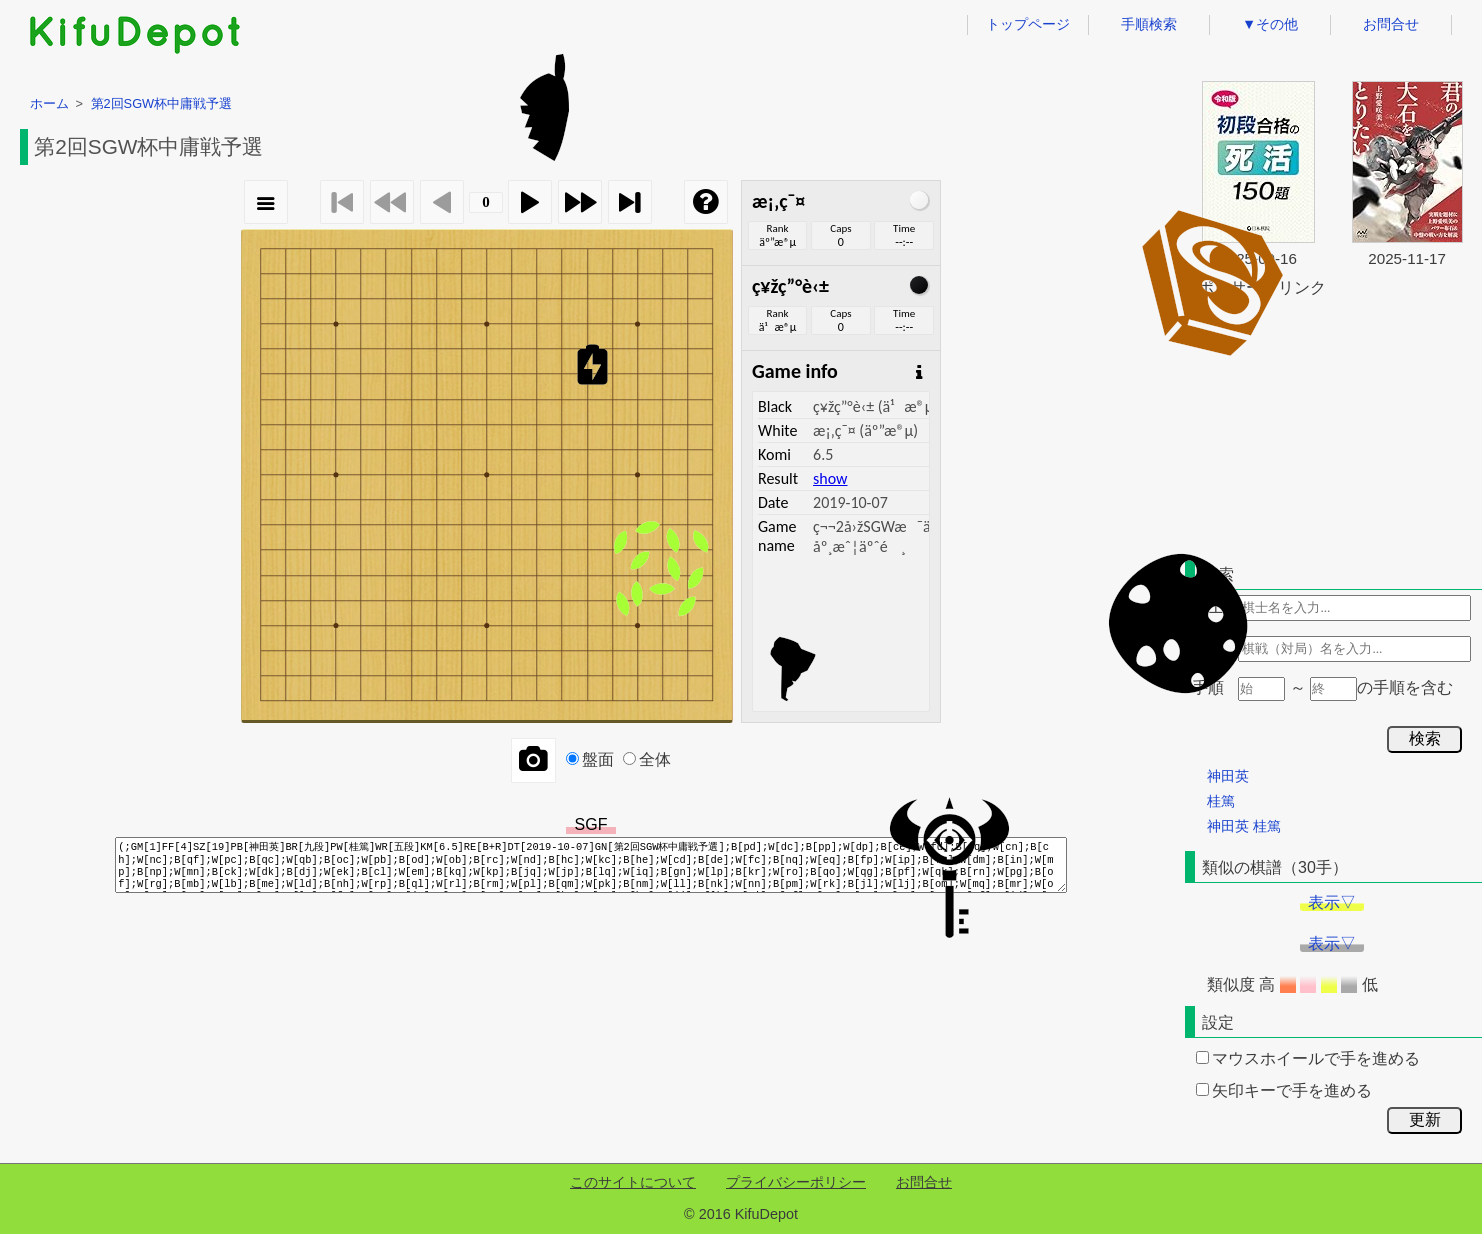 This screenshot has height=1234, width=1482. I want to click on represents Corsica region or Corsican-related content, so click(544, 107).